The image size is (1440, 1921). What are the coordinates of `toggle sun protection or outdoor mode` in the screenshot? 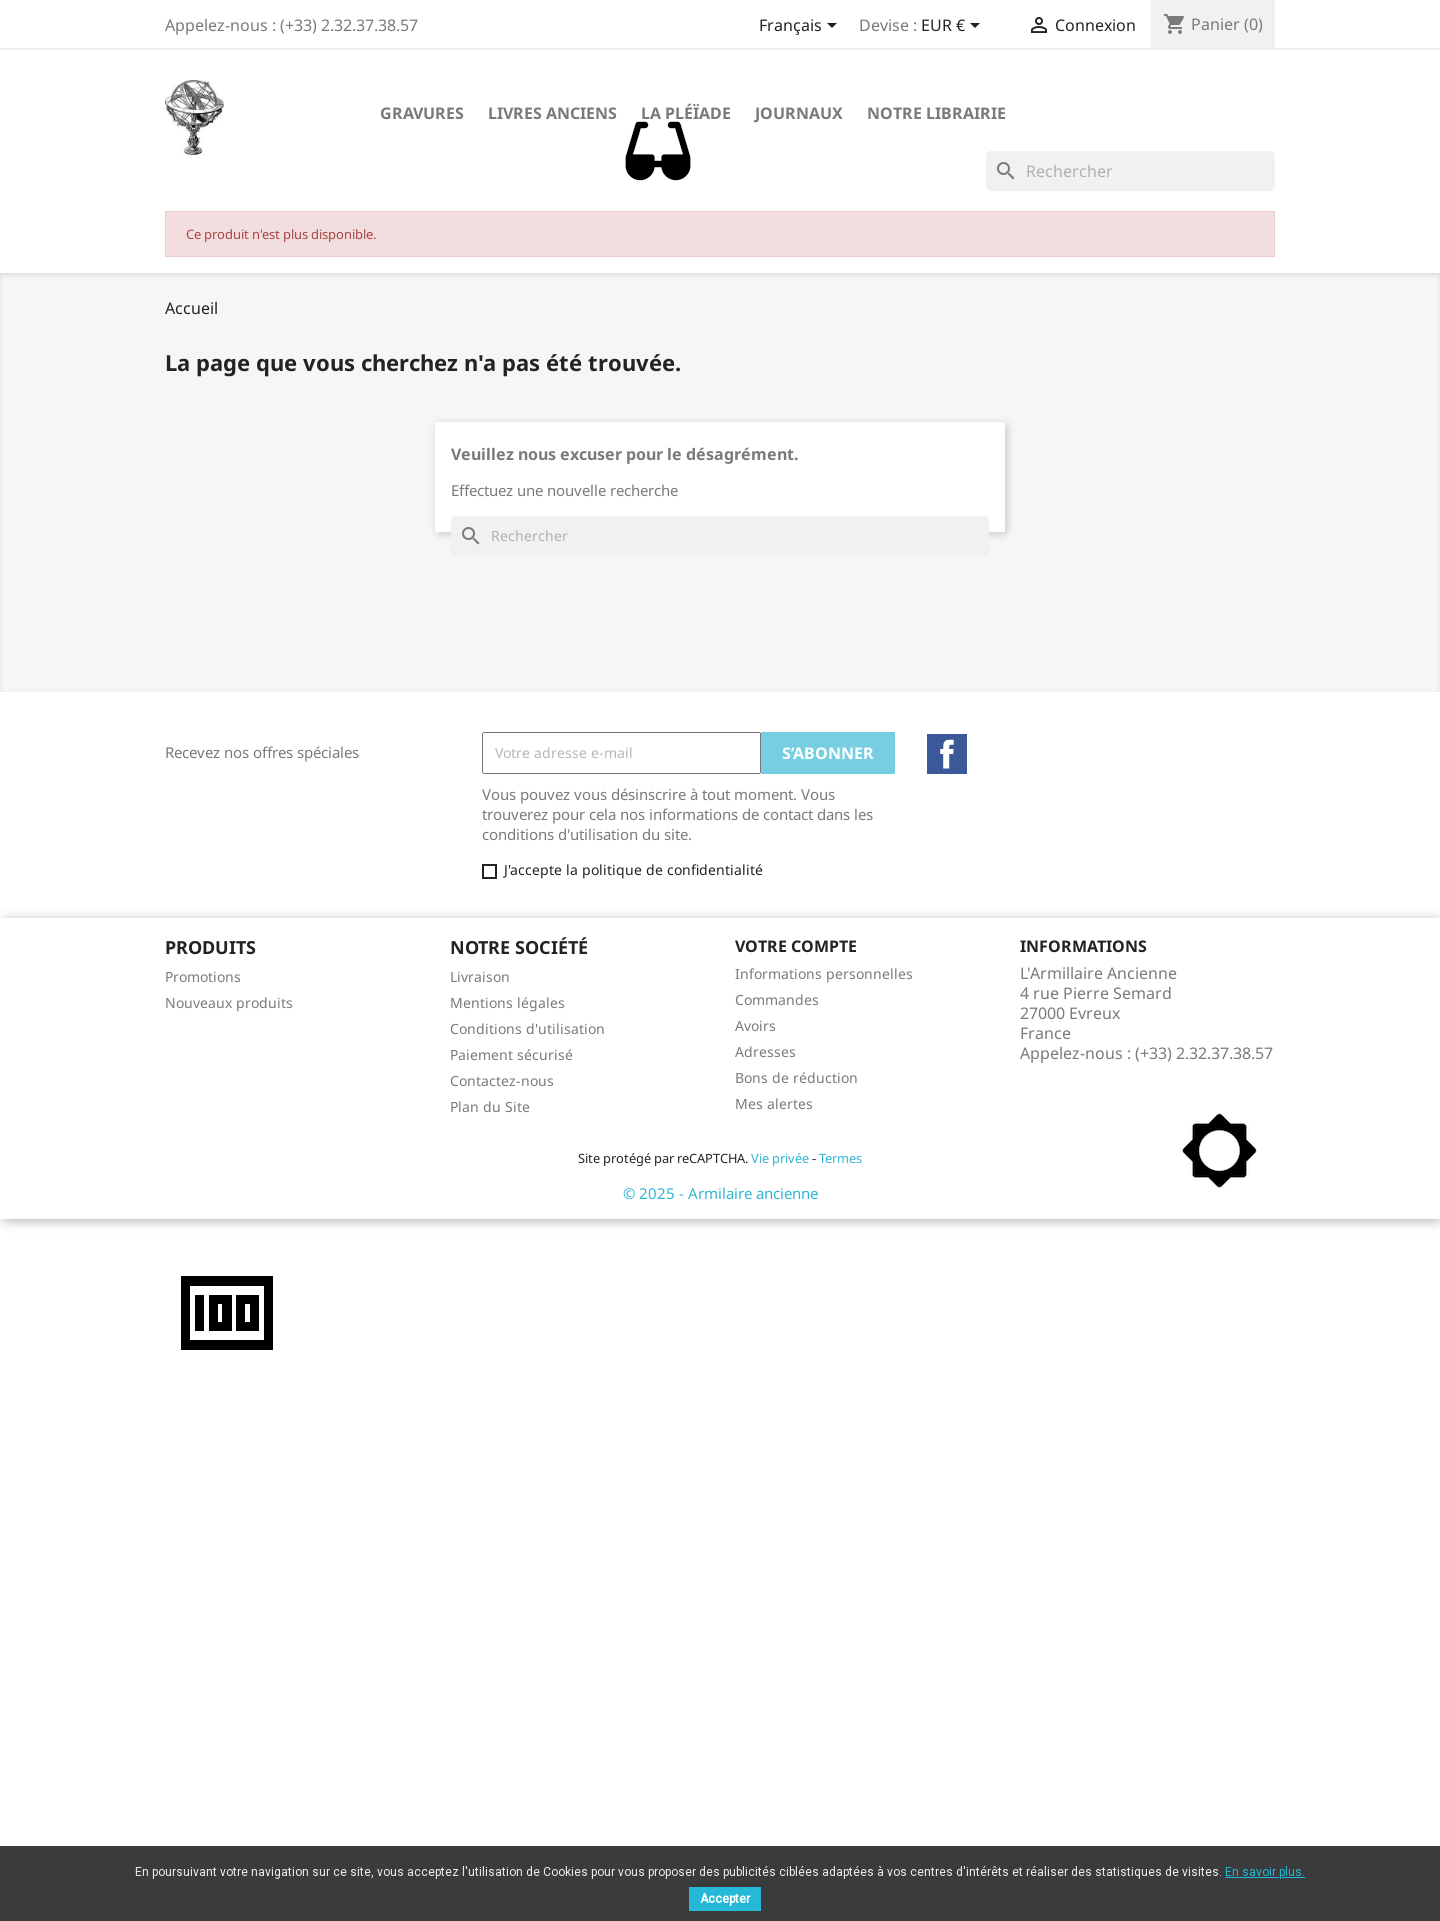 It's located at (658, 151).